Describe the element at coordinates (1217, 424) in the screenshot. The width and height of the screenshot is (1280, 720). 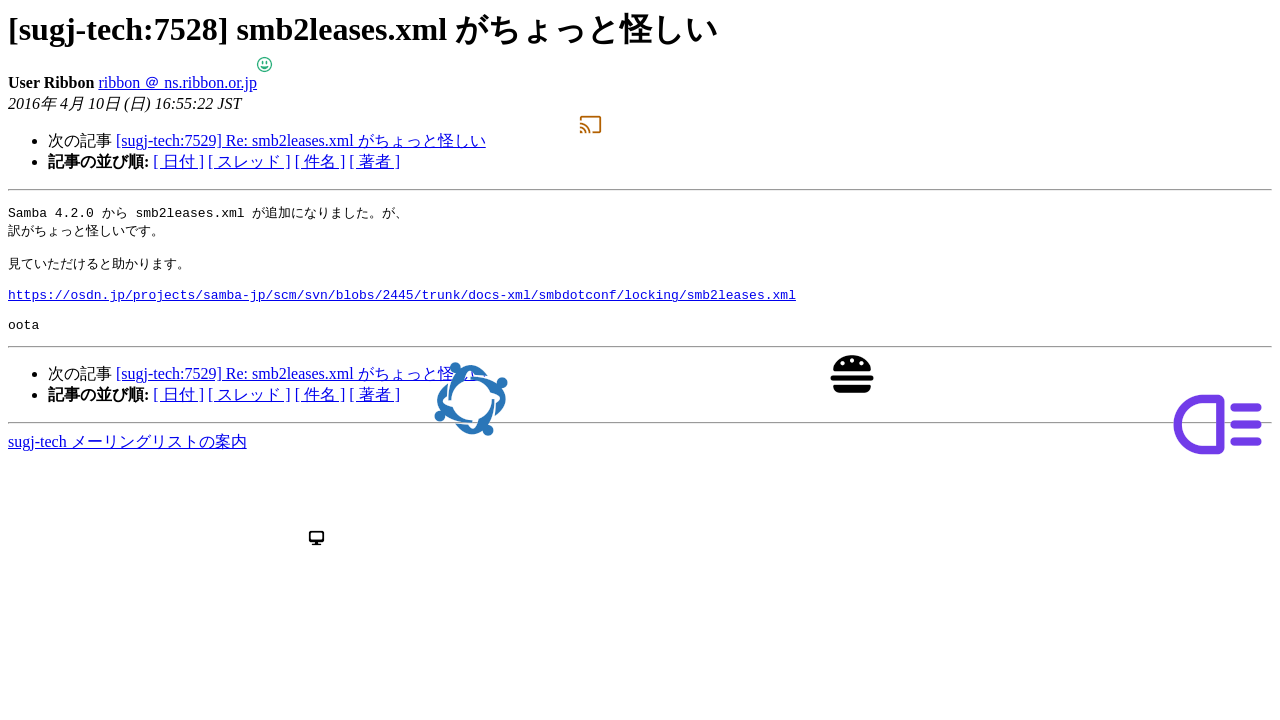
I see `toggle vehicle headlights on or off` at that location.